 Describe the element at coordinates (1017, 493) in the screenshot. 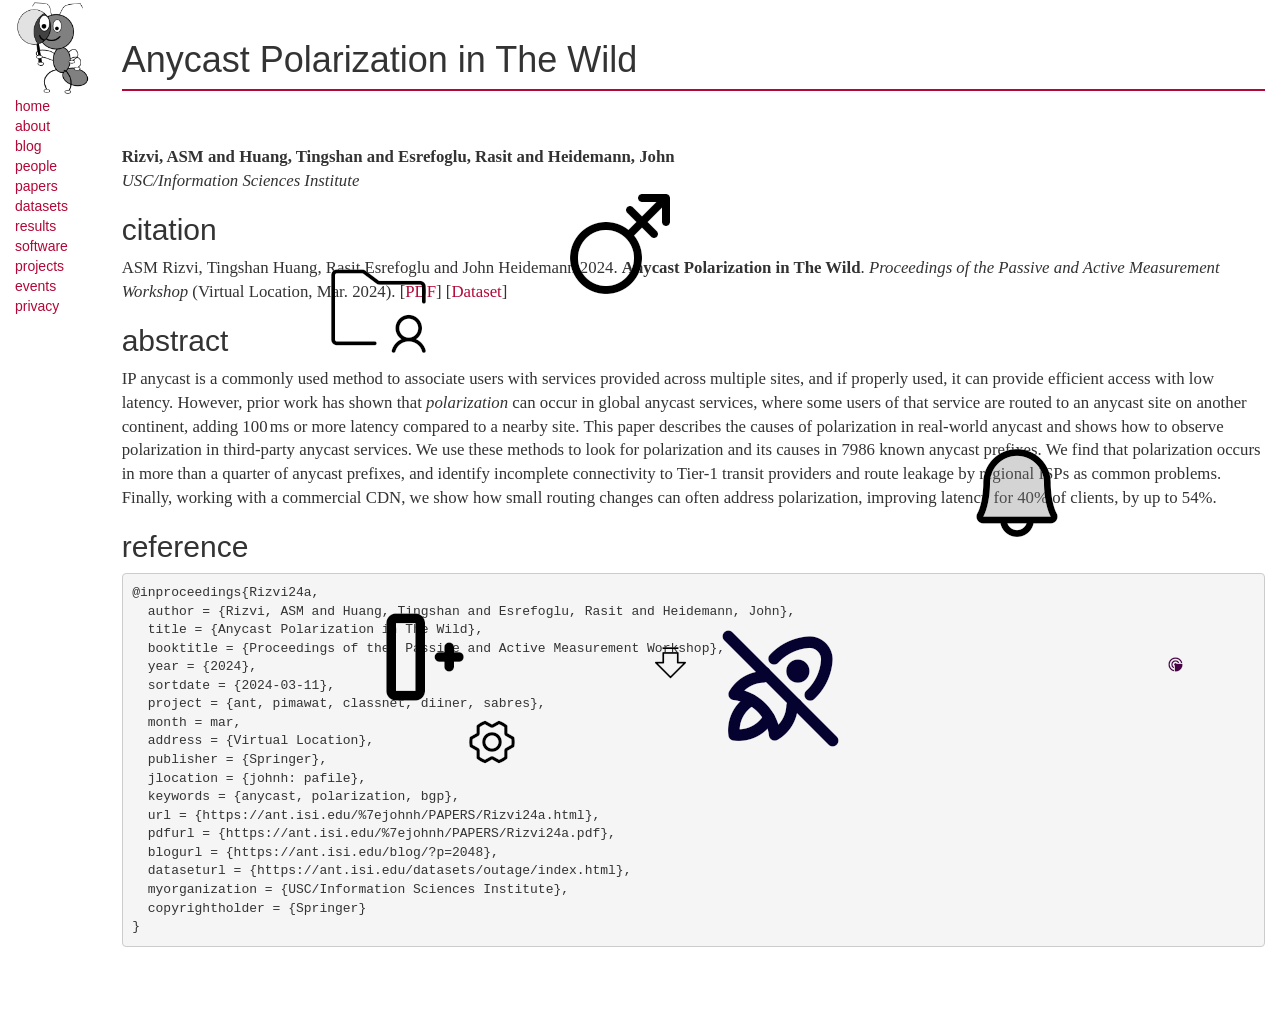

I see `view notifications` at that location.